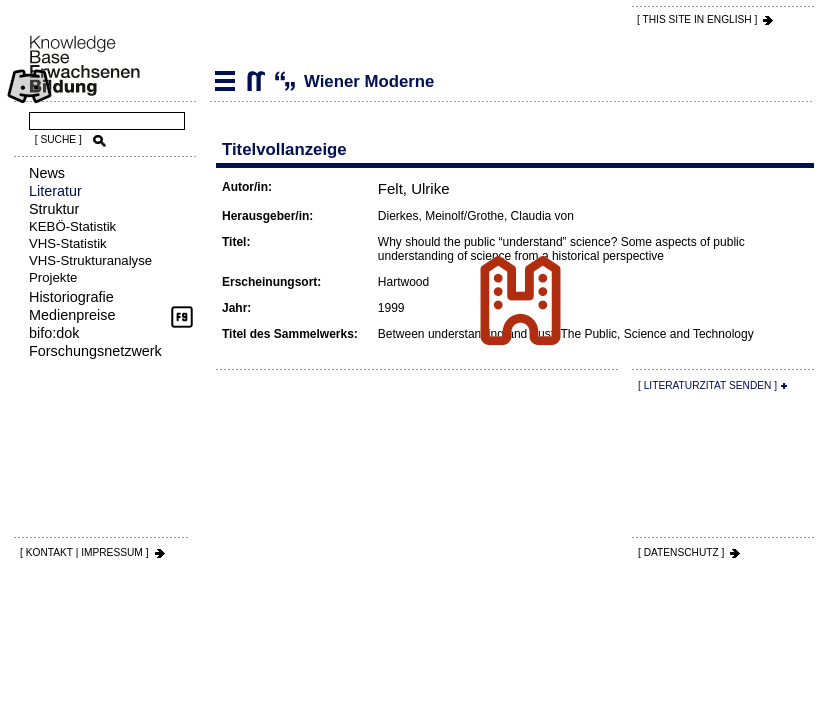  I want to click on press F9 function key, so click(182, 317).